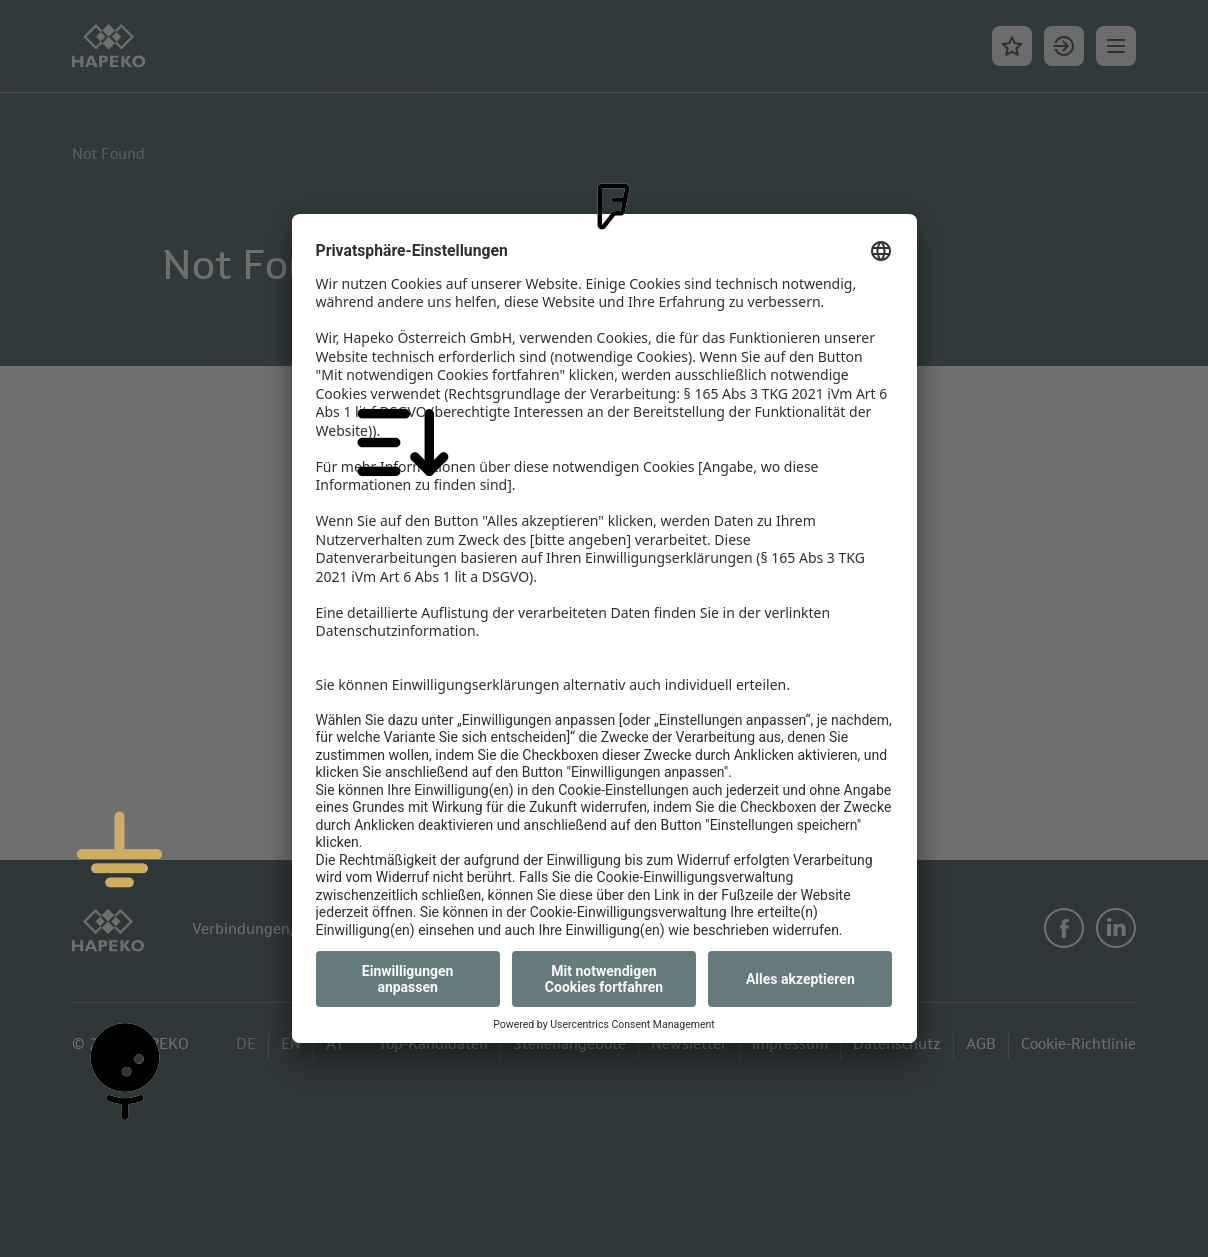  What do you see at coordinates (400, 442) in the screenshot?
I see `sort items in descending order` at bounding box center [400, 442].